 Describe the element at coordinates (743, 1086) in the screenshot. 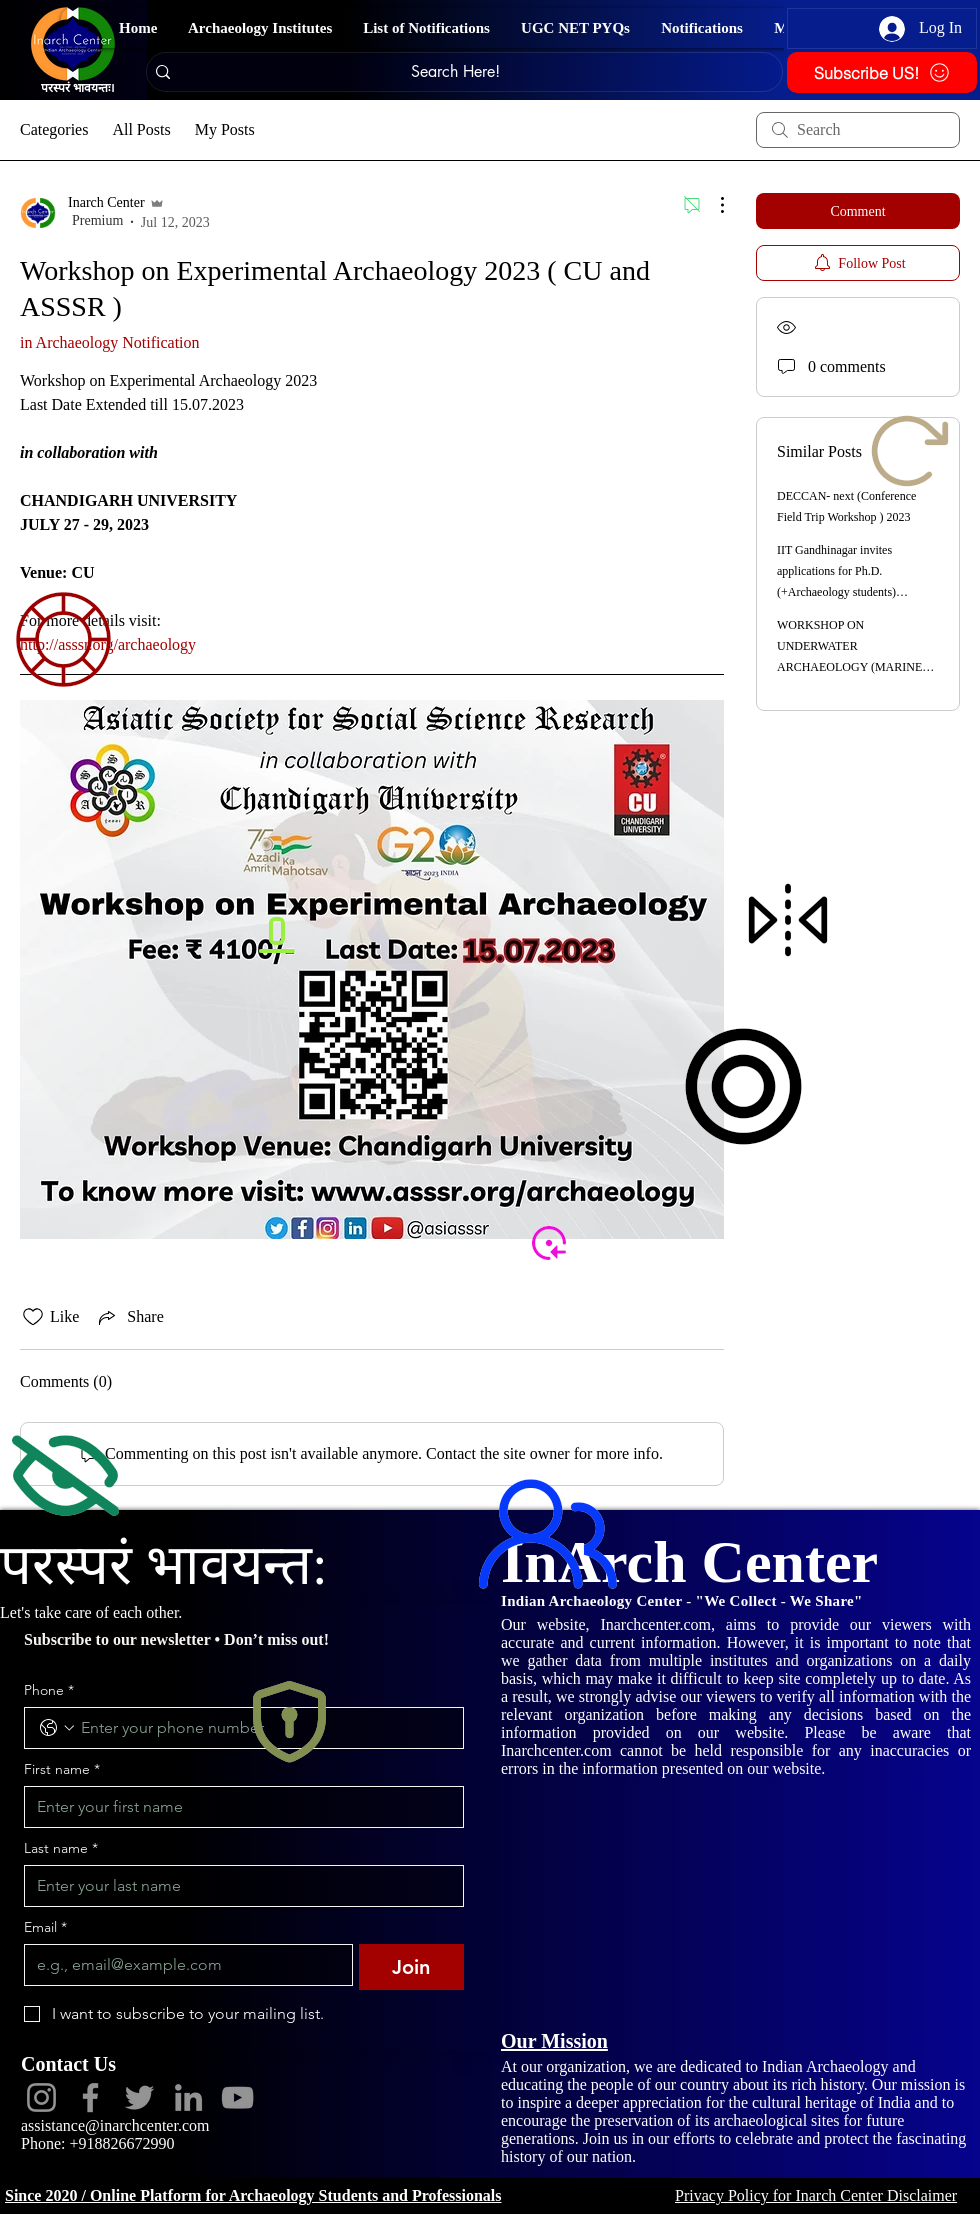

I see `playstation circle button icon` at that location.